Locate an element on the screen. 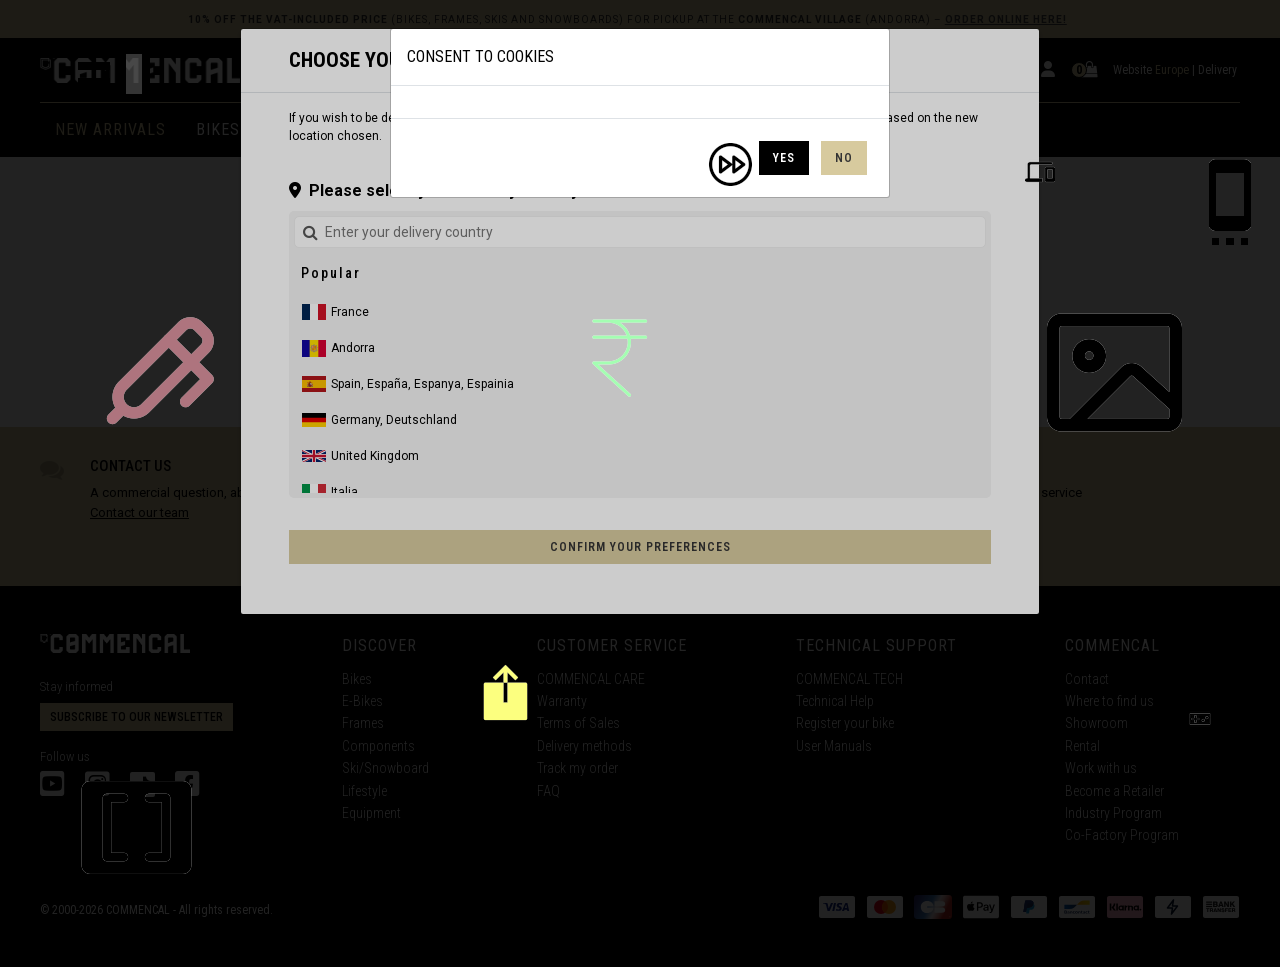 The image size is (1280, 967). access mobile device settings is located at coordinates (1230, 202).